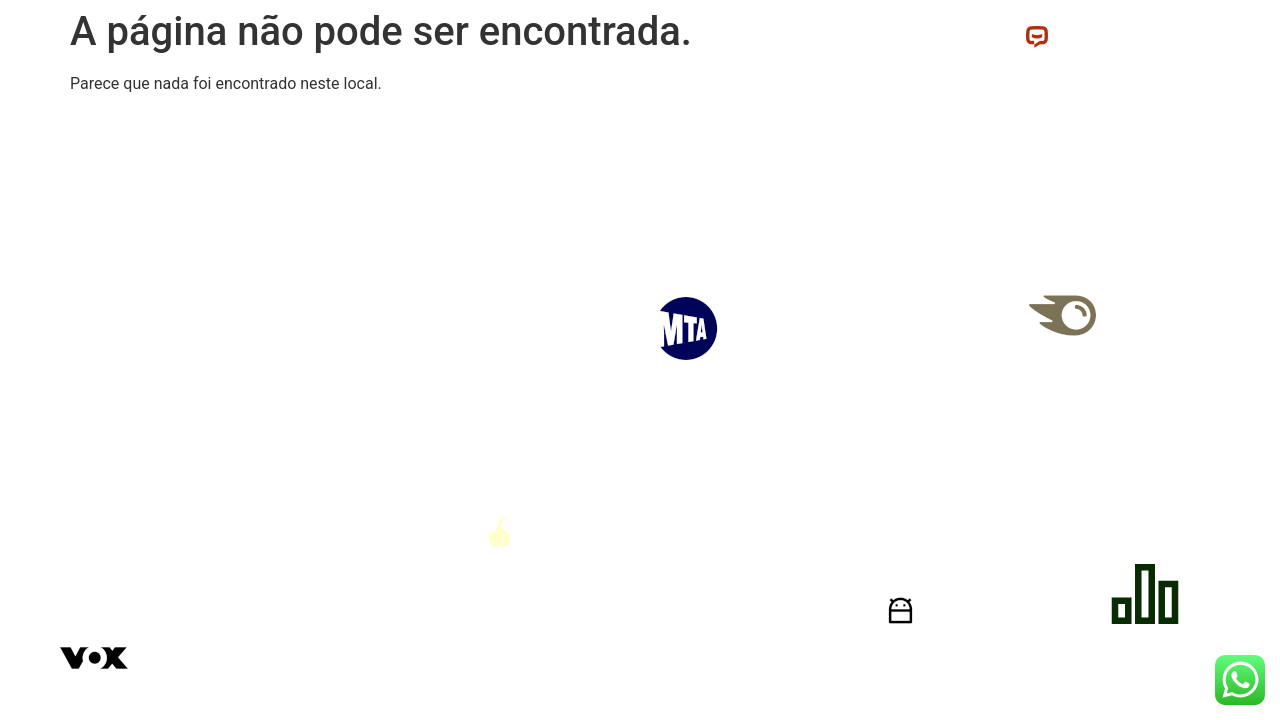  Describe the element at coordinates (499, 531) in the screenshot. I see `launch the Tor browser for anonymous browsing` at that location.